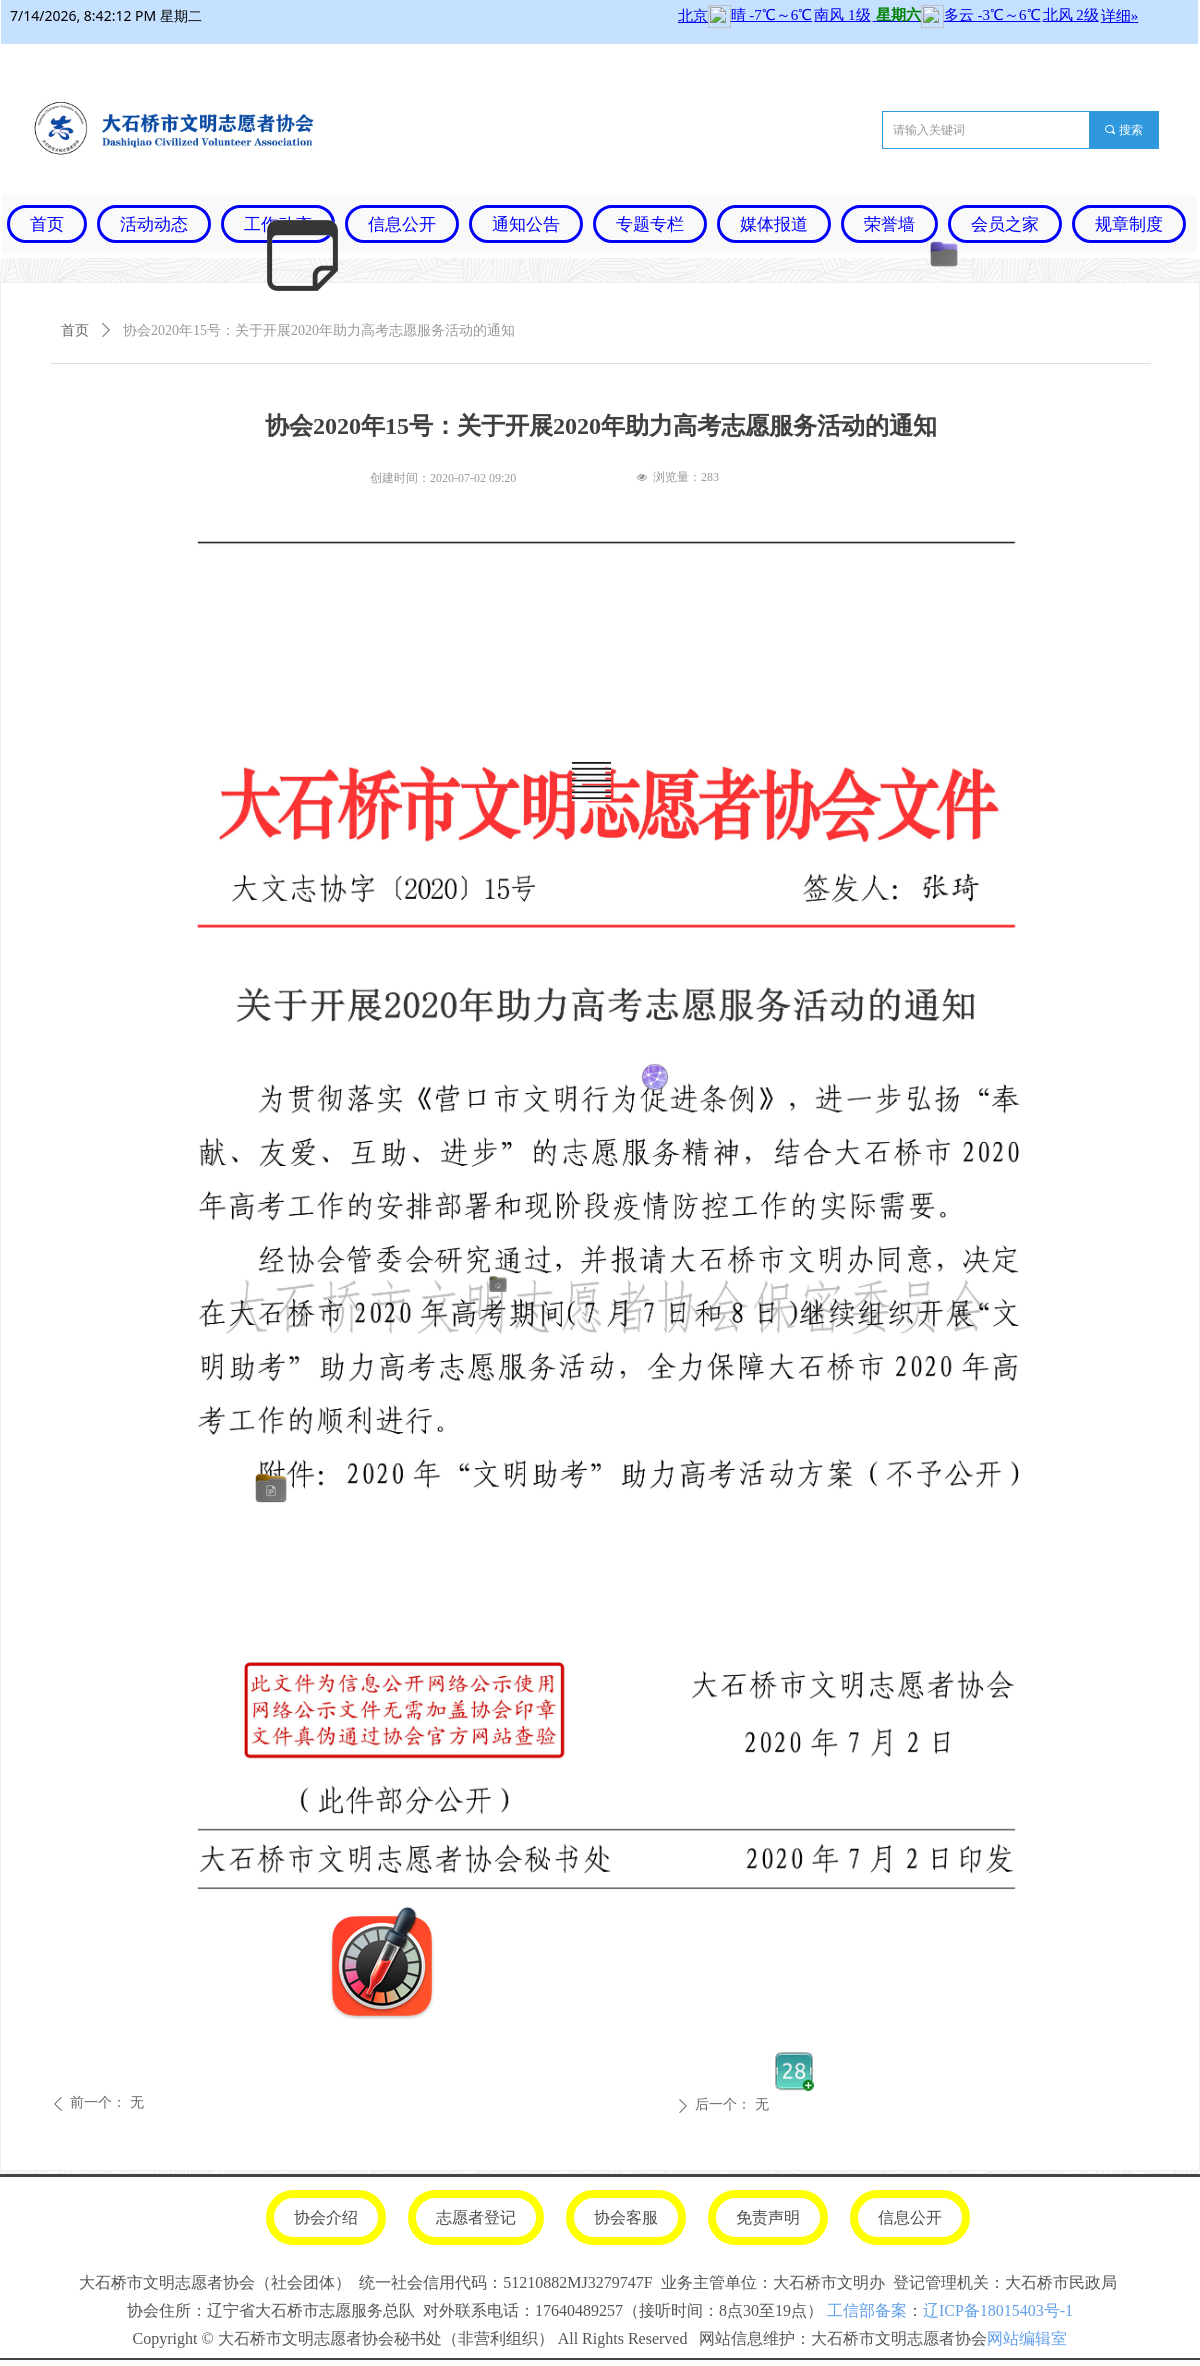 The image size is (1200, 2366). Describe the element at coordinates (302, 255) in the screenshot. I see `access desktop widgets or desklets` at that location.